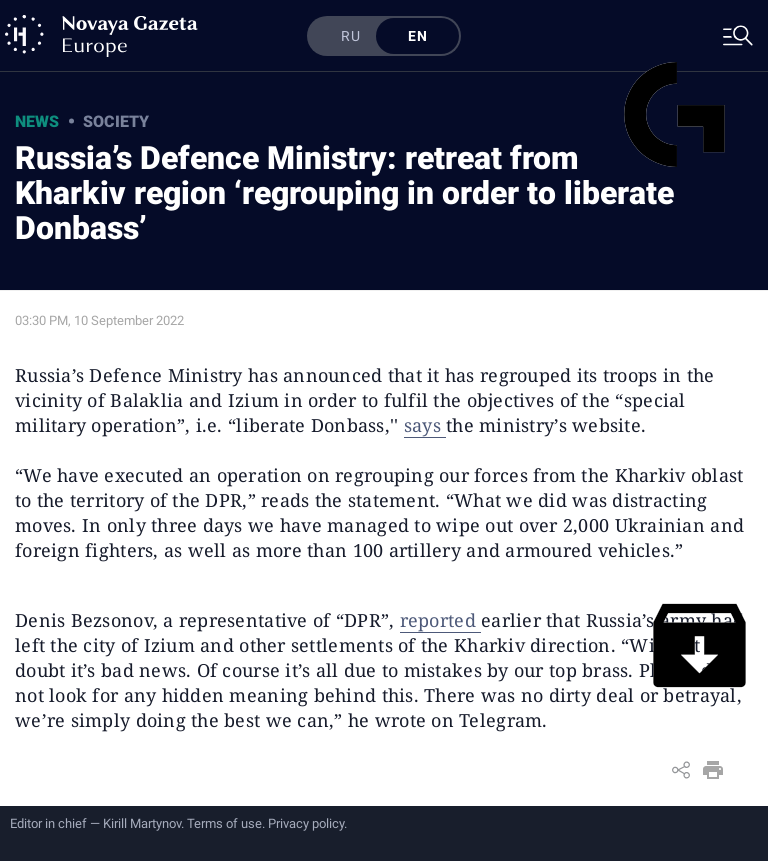  I want to click on logitech g gaming brand logo, so click(674, 114).